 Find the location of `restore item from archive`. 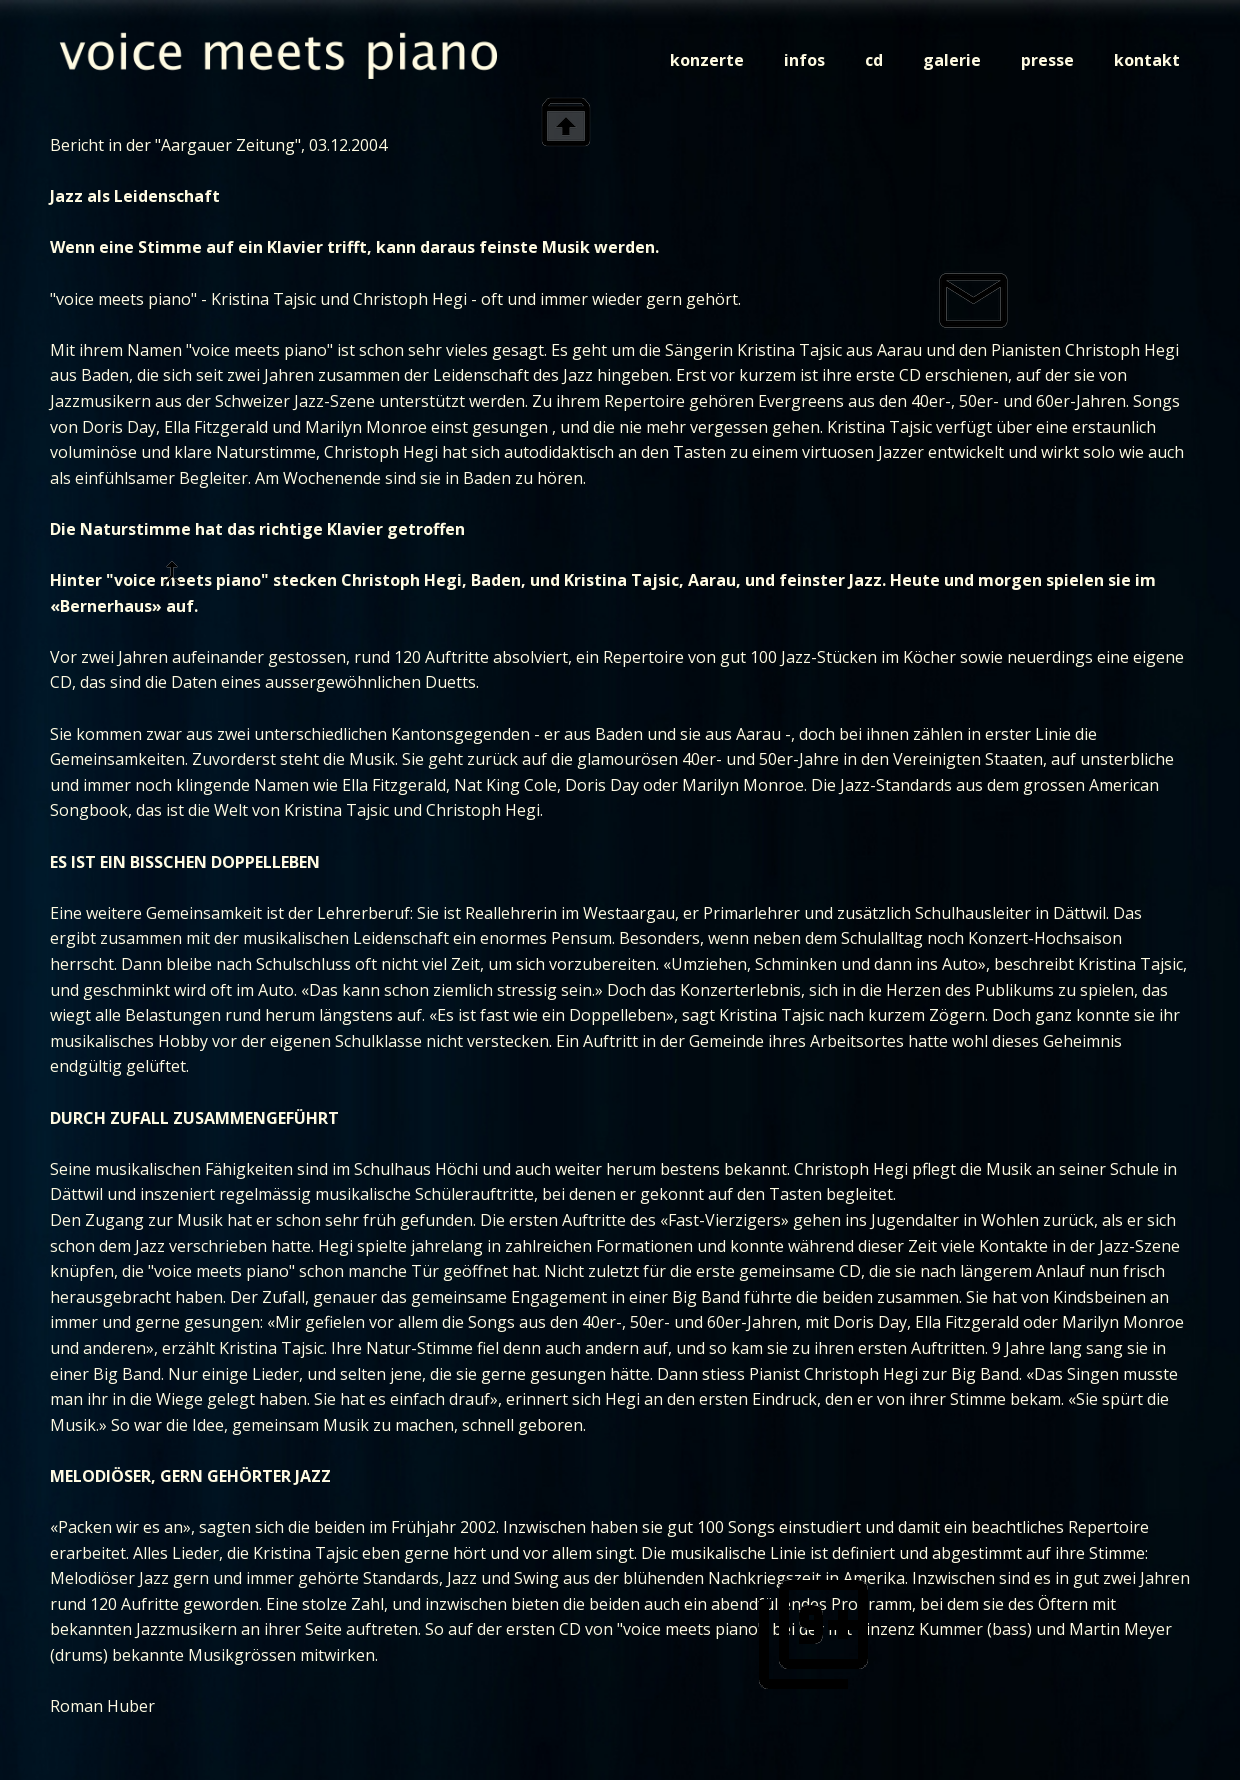

restore item from archive is located at coordinates (566, 122).